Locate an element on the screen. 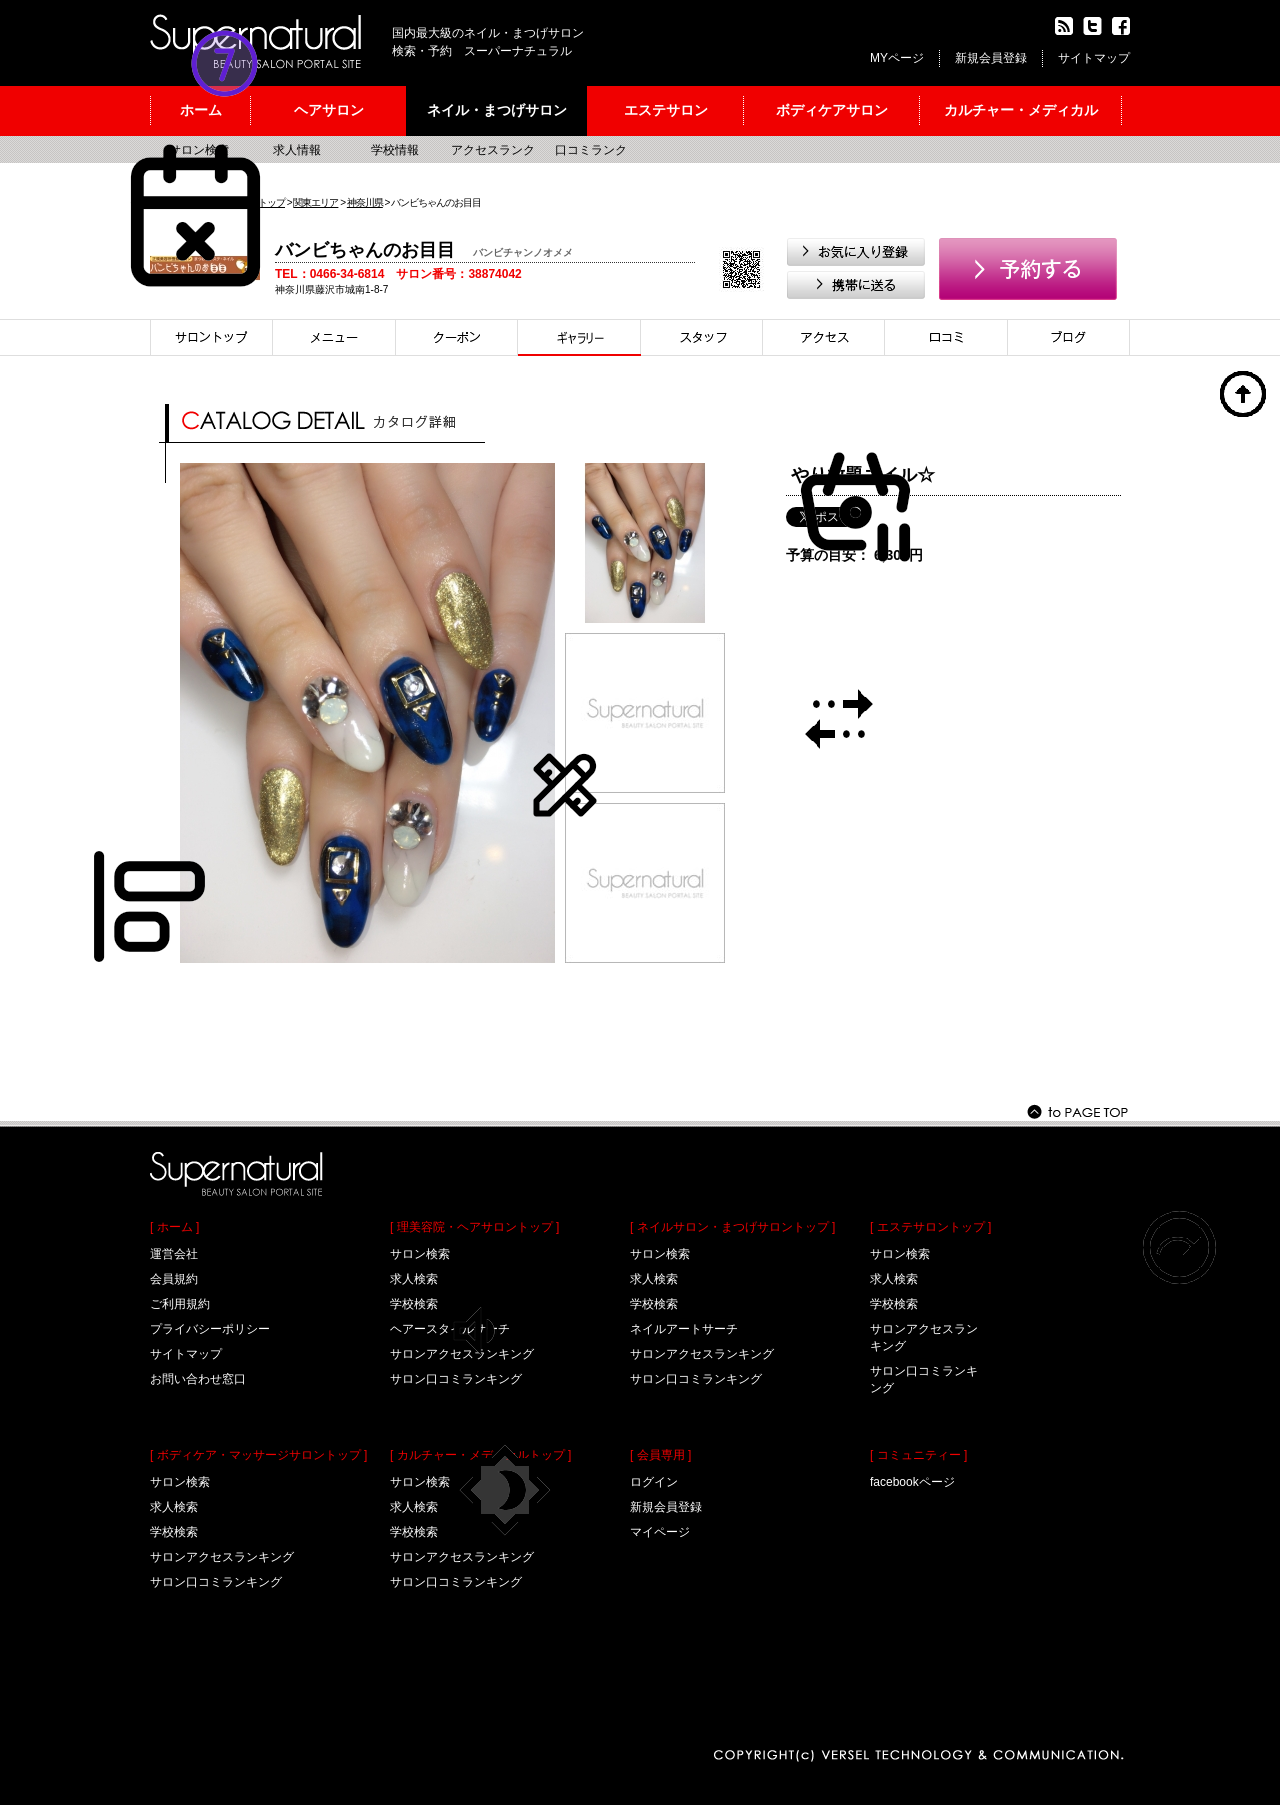  indicates multiple stops on a route is located at coordinates (839, 719).